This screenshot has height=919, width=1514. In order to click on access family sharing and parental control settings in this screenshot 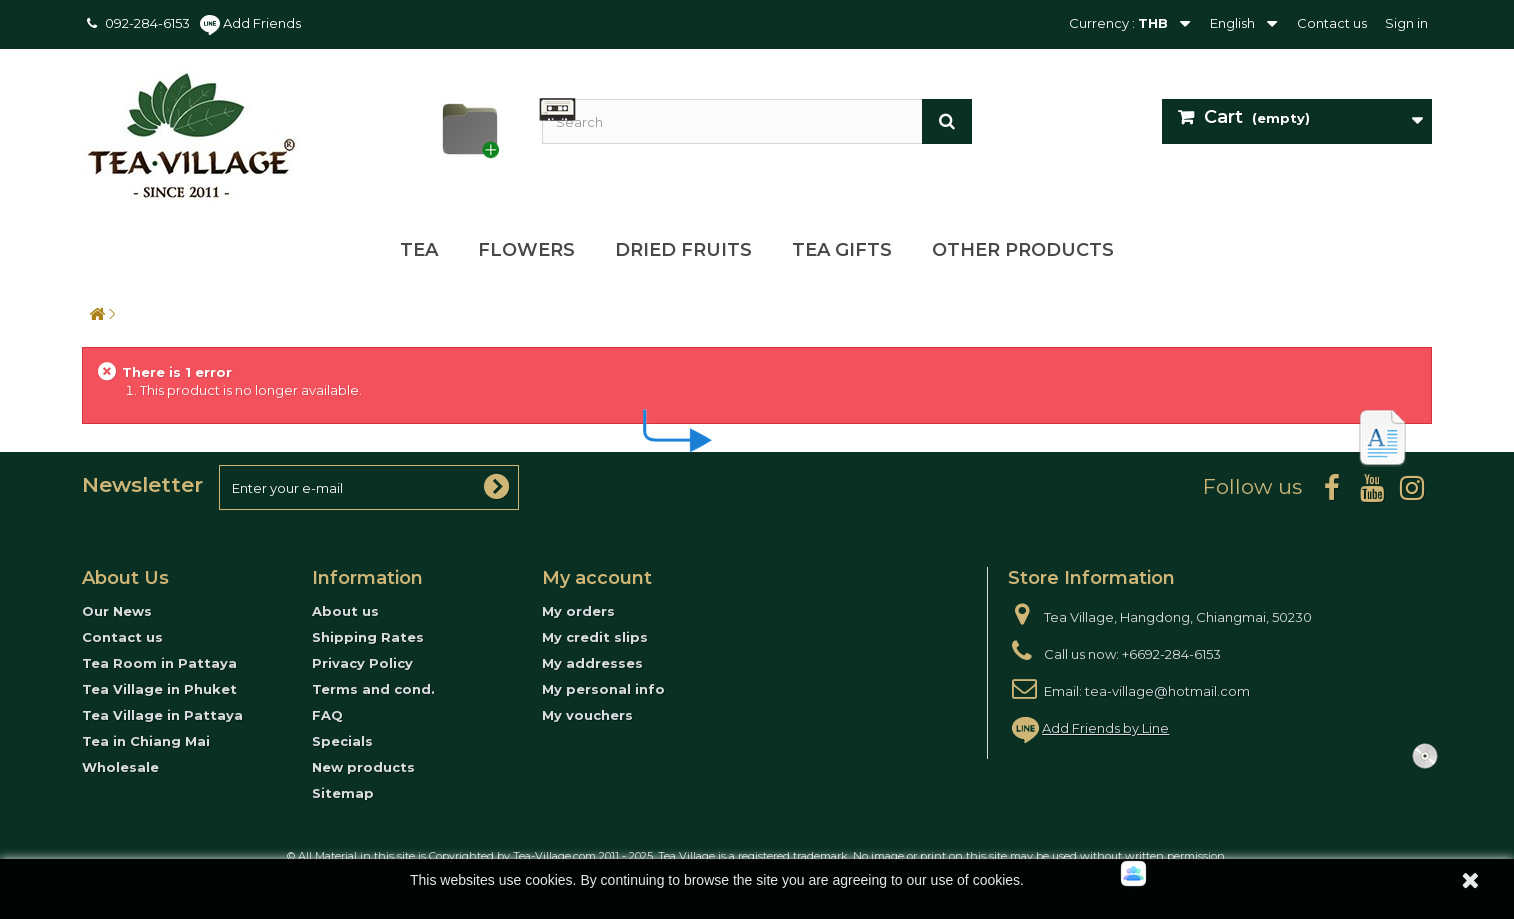, I will do `click(1133, 873)`.